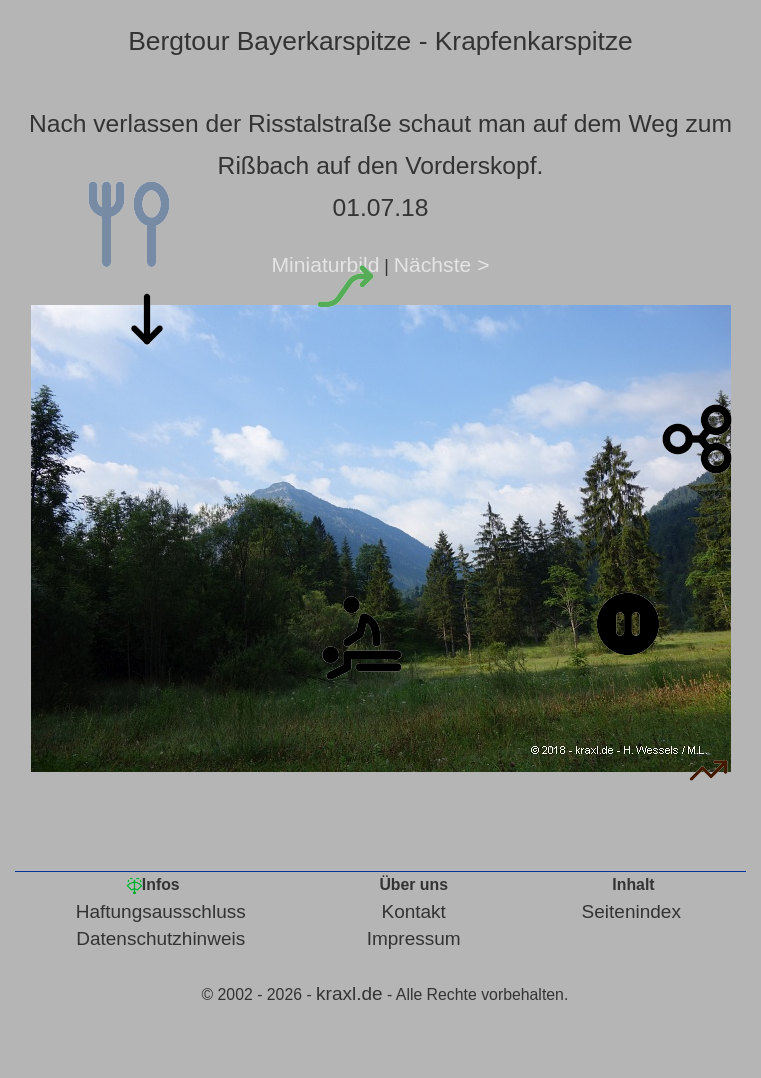  What do you see at coordinates (628, 624) in the screenshot?
I see `pause media playback` at bounding box center [628, 624].